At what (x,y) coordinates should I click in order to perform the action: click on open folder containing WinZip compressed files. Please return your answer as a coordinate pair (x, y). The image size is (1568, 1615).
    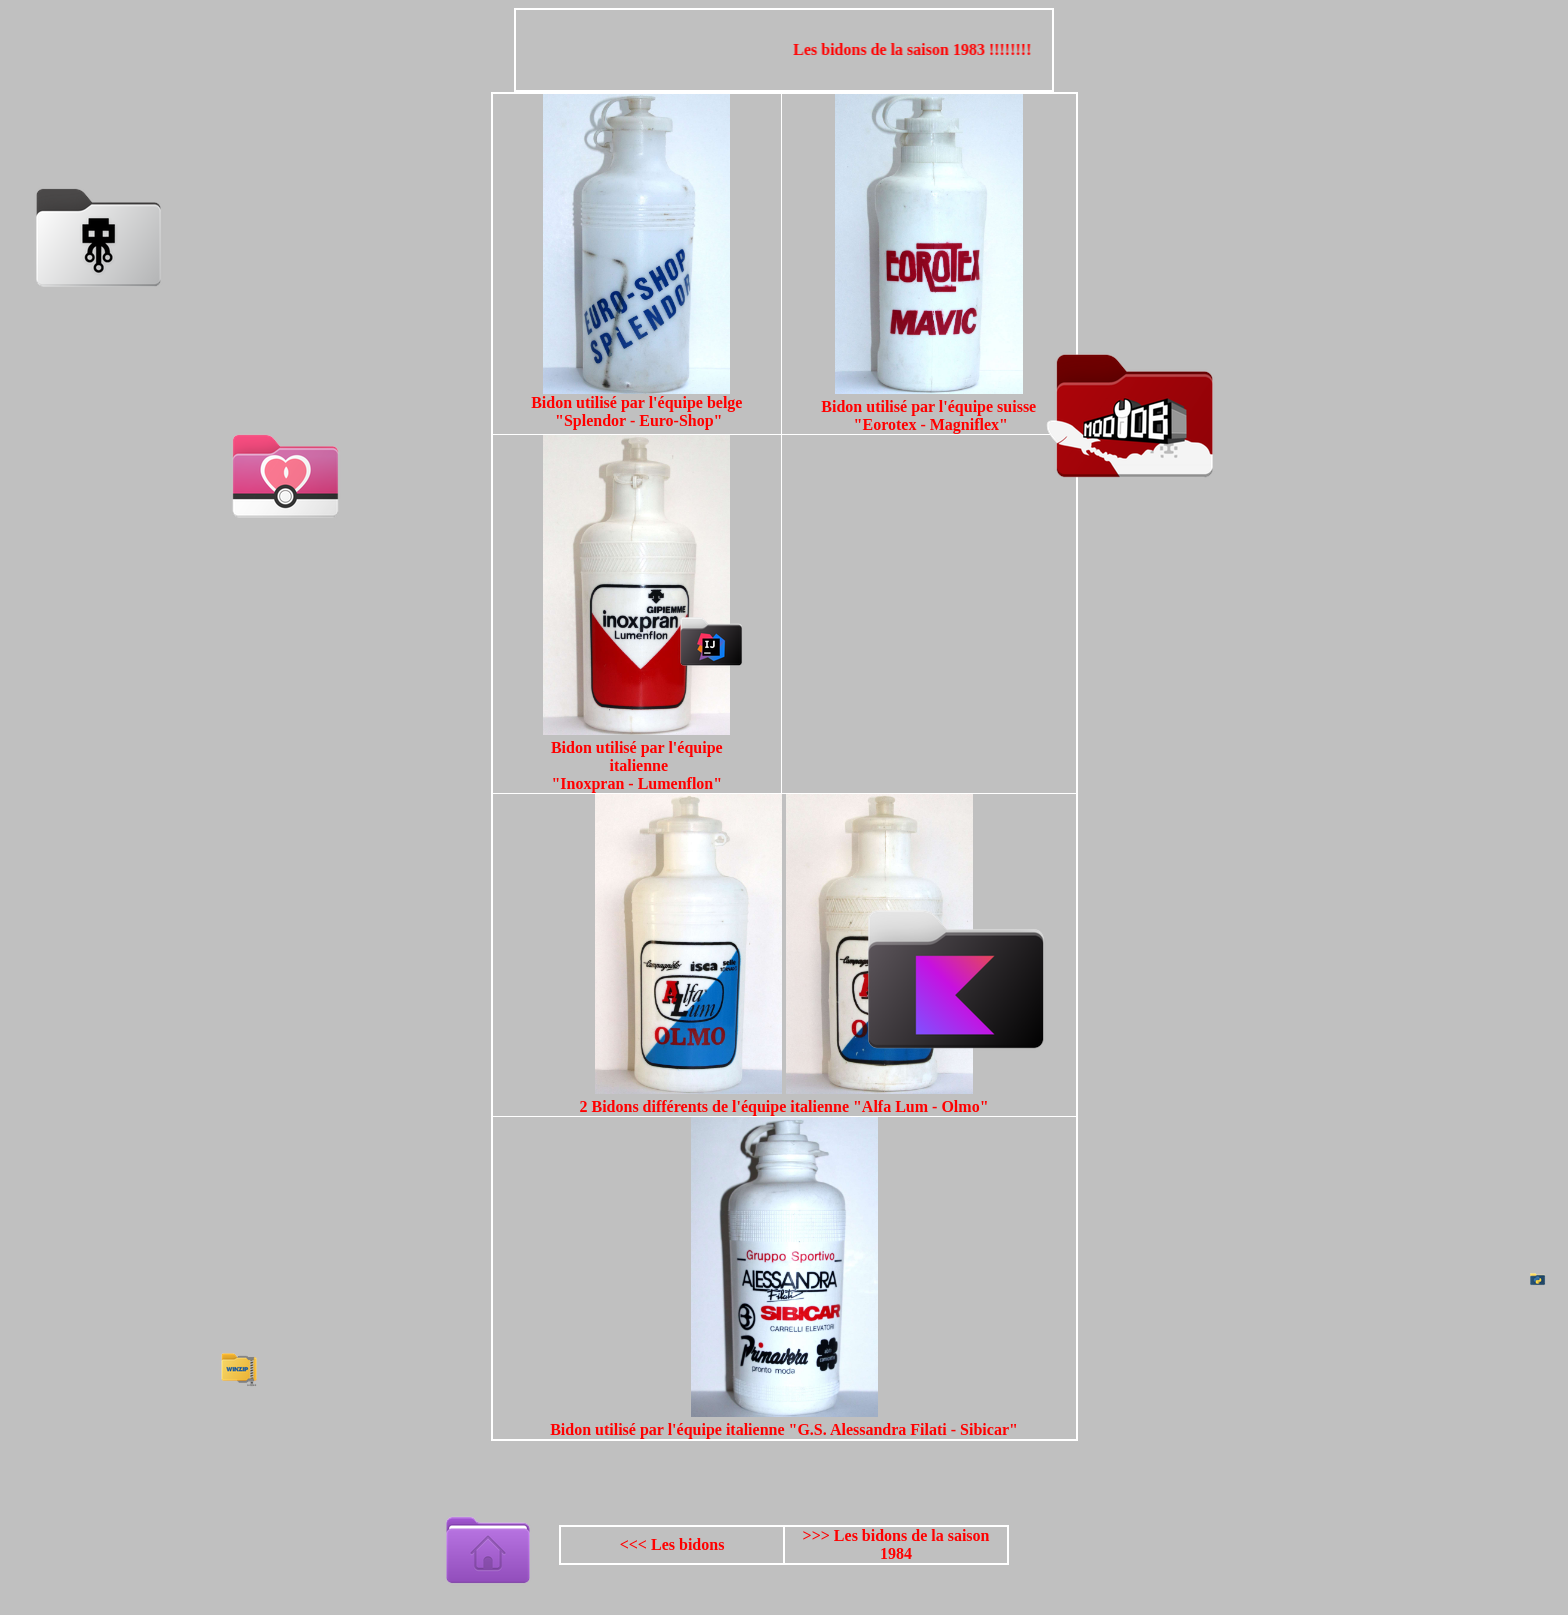
    Looking at the image, I should click on (239, 1368).